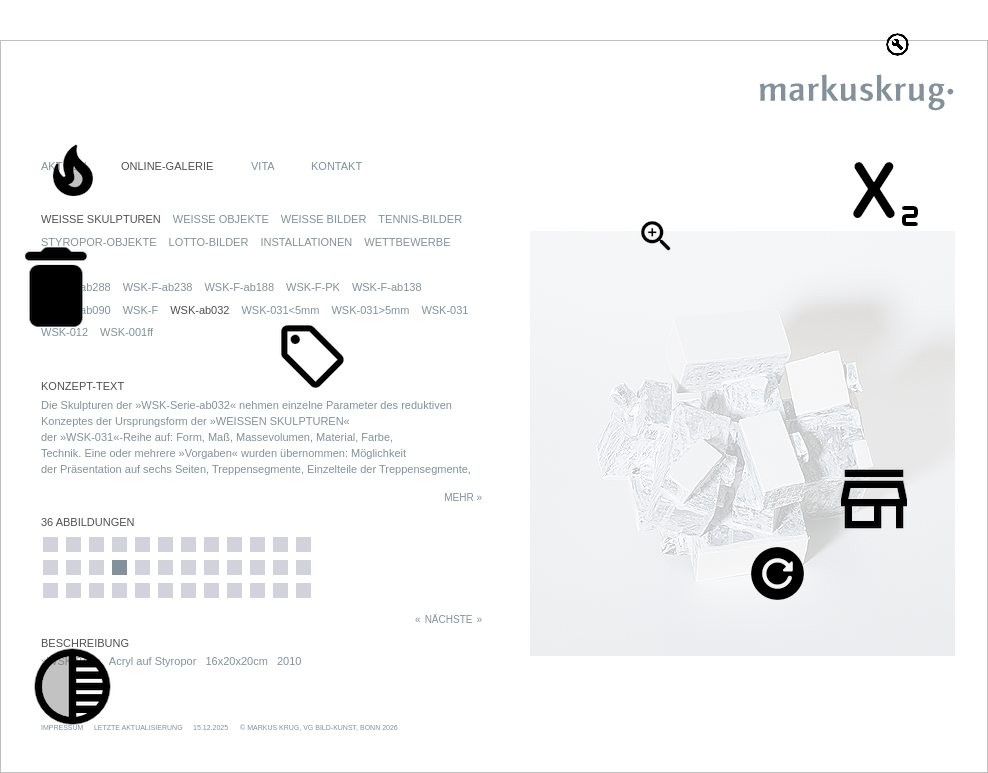 This screenshot has width=988, height=773. I want to click on find nearby stores or shops, so click(874, 499).